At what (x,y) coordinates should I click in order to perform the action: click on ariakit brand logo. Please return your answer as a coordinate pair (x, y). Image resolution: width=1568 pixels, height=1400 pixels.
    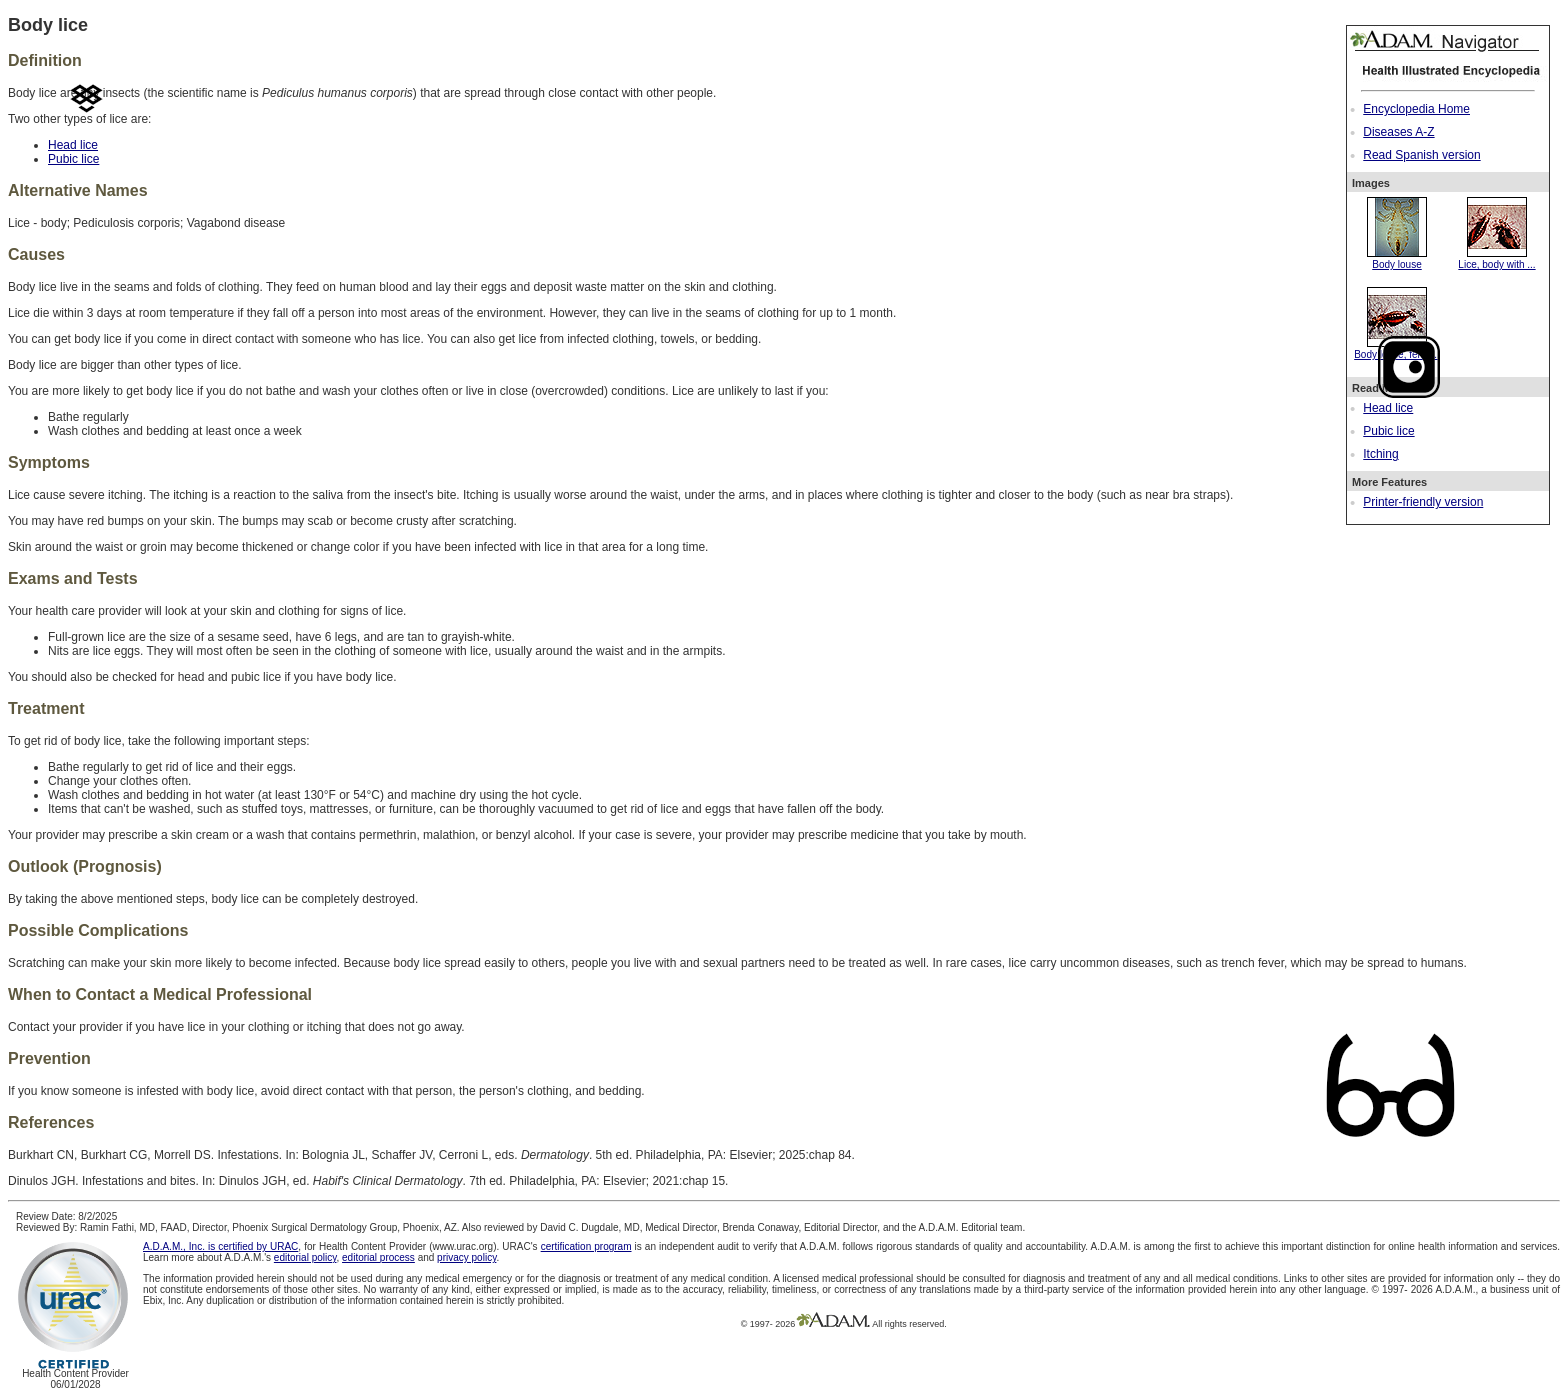
    Looking at the image, I should click on (1409, 367).